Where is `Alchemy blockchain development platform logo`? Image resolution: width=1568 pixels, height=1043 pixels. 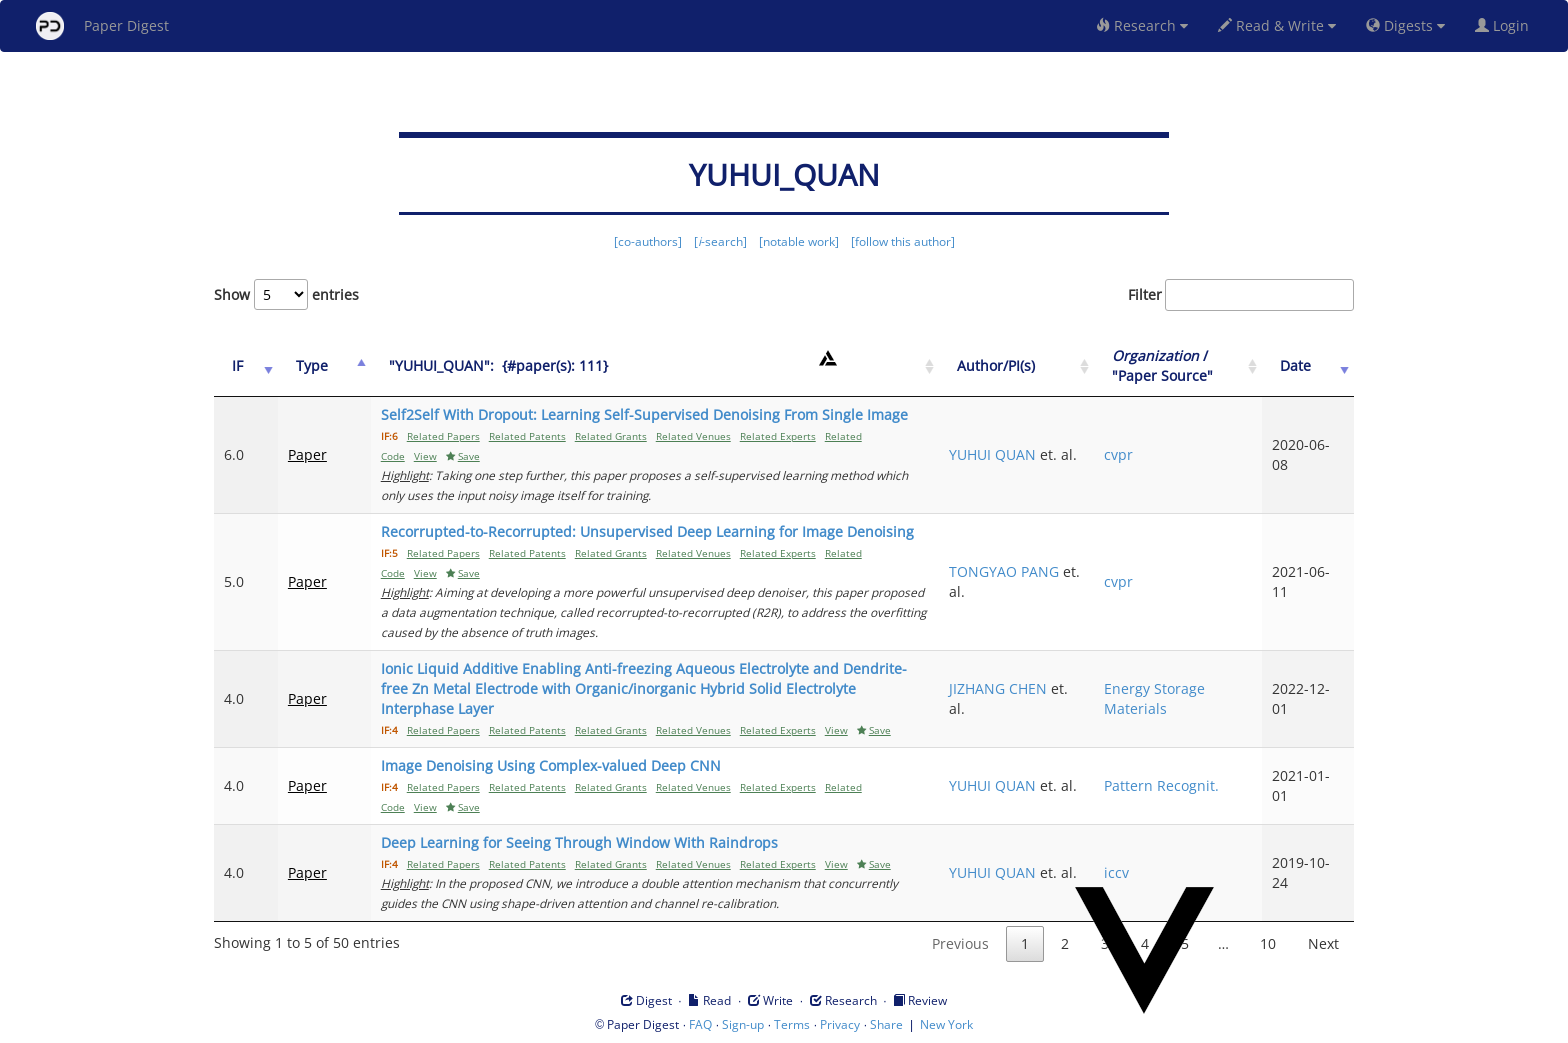 Alchemy blockchain development platform logo is located at coordinates (828, 358).